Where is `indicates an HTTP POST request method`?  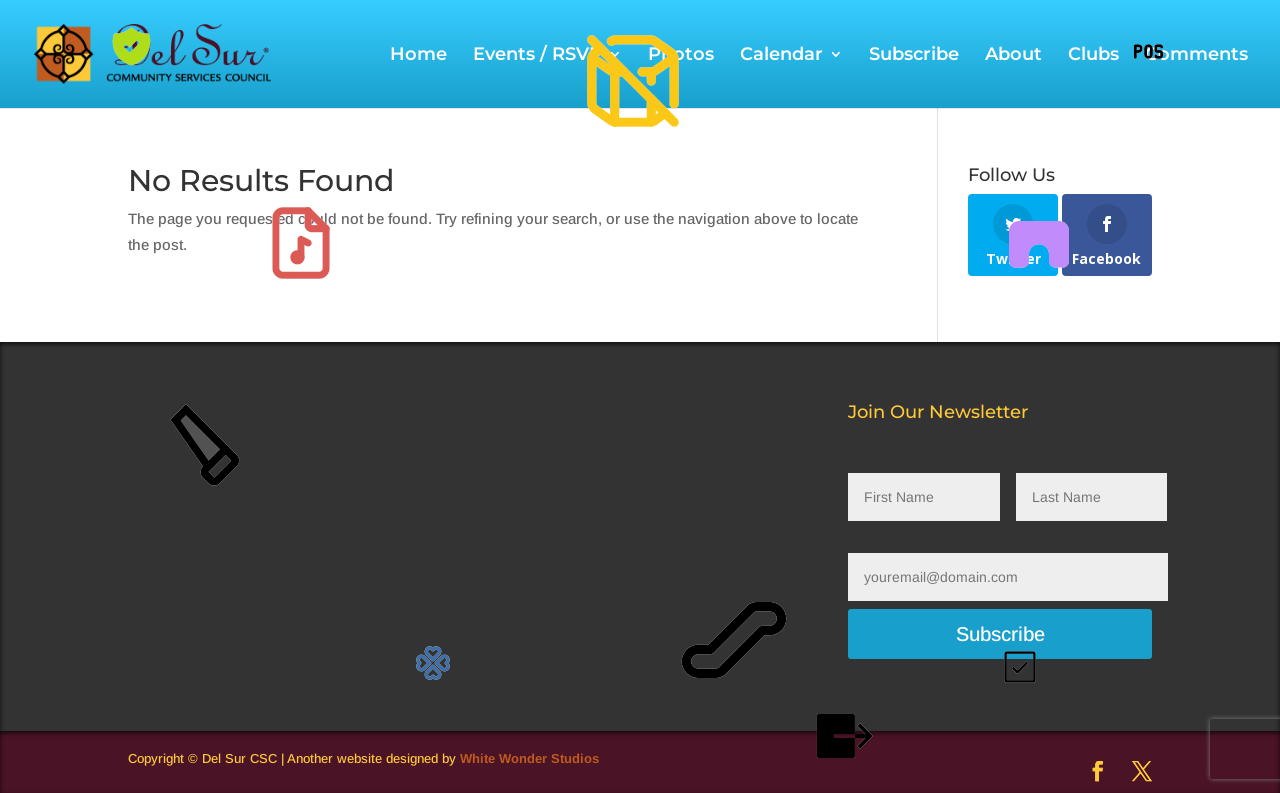 indicates an HTTP POST request method is located at coordinates (1148, 51).